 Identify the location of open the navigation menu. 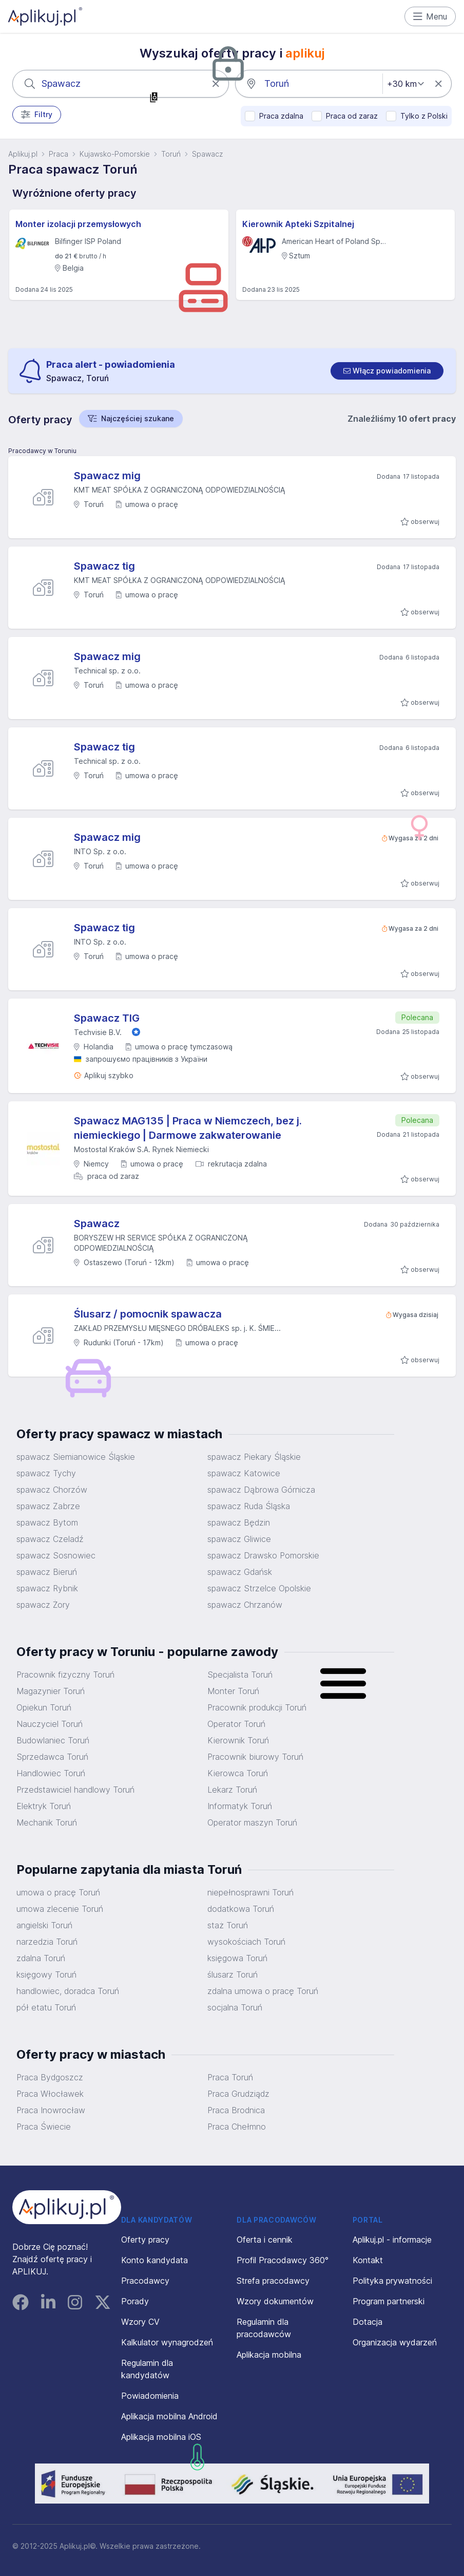
(343, 1683).